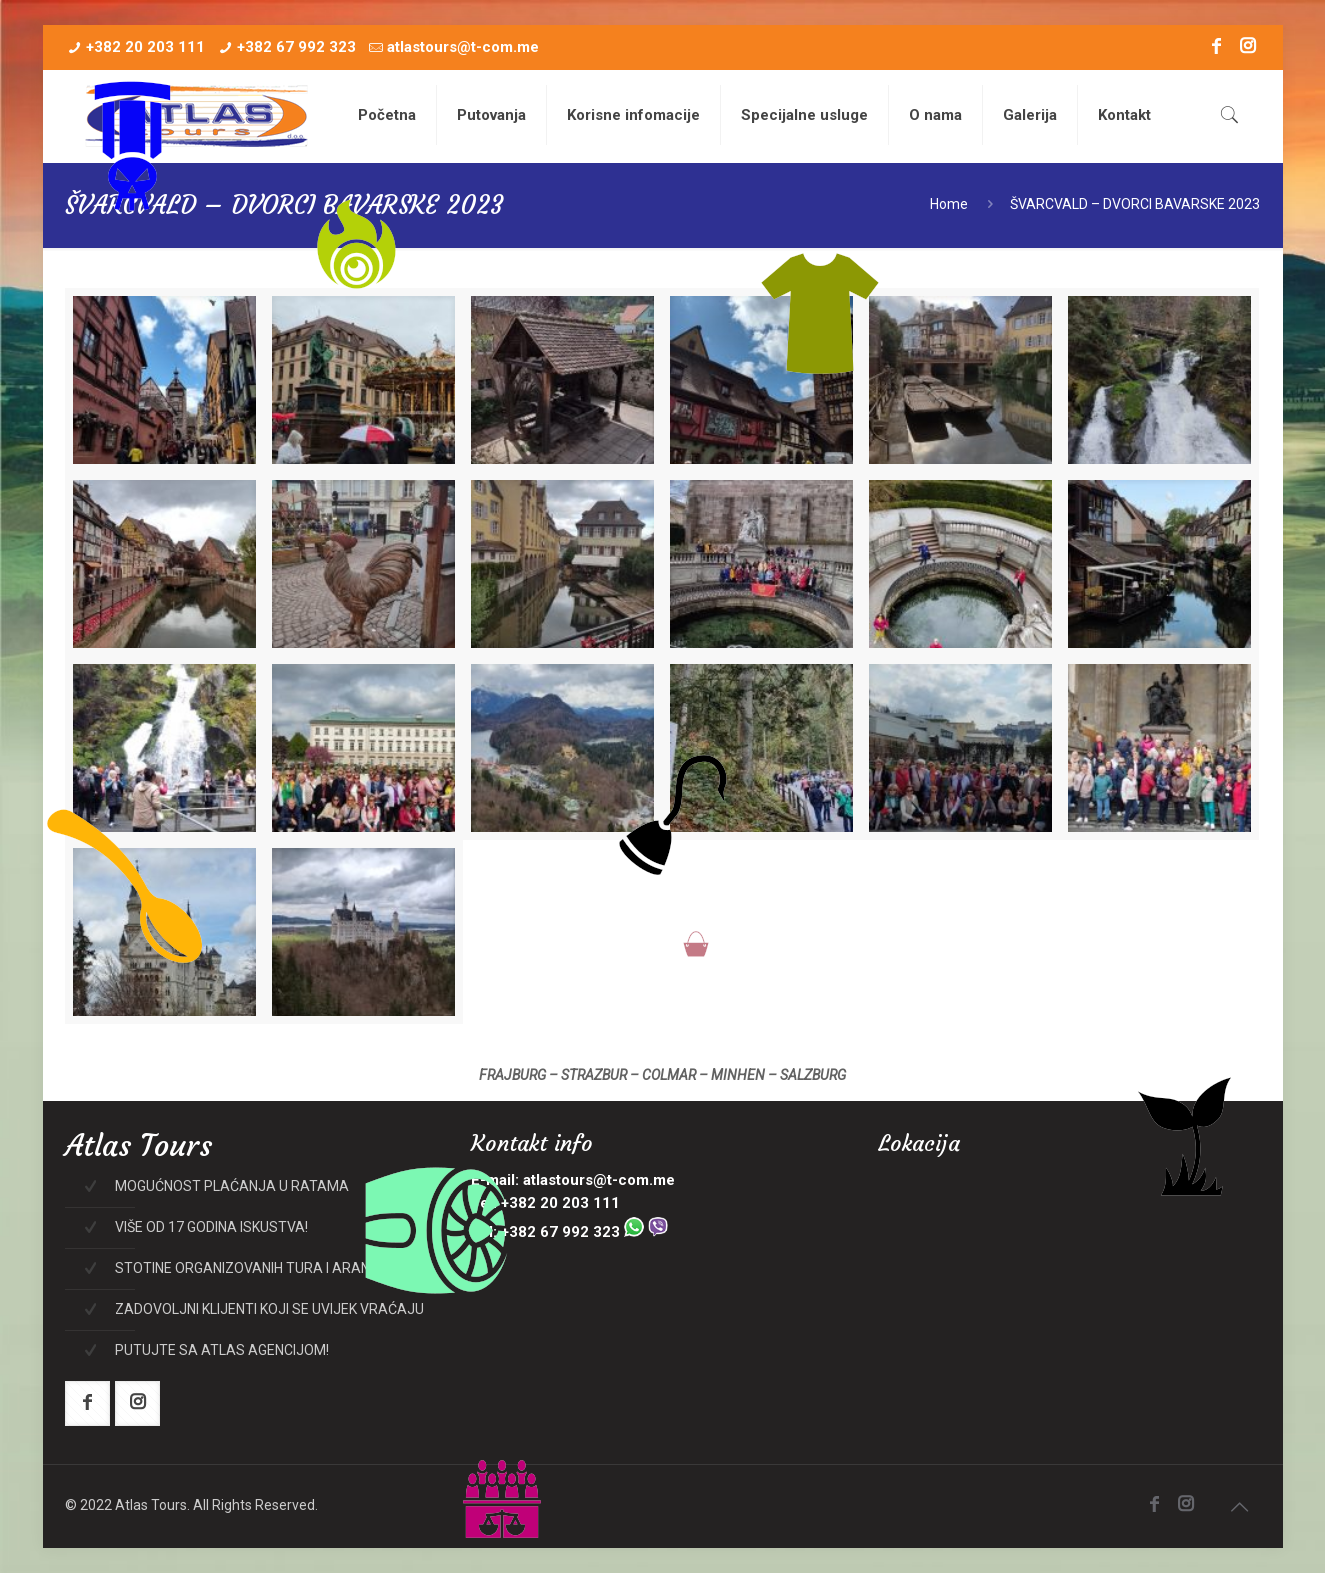  What do you see at coordinates (820, 312) in the screenshot?
I see `browse clothing or apparel items` at bounding box center [820, 312].